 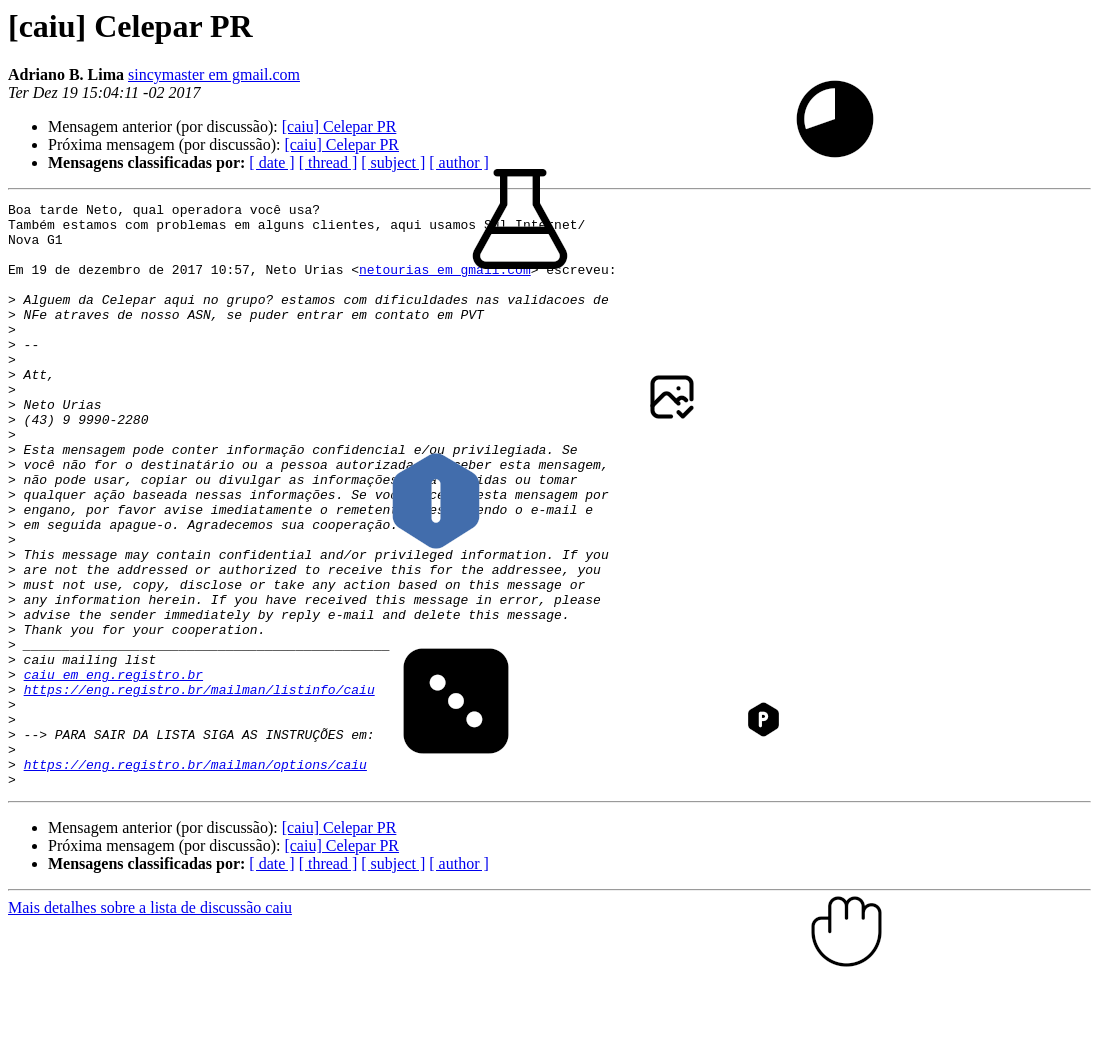 What do you see at coordinates (763, 719) in the screenshot?
I see `parking feature or location marker` at bounding box center [763, 719].